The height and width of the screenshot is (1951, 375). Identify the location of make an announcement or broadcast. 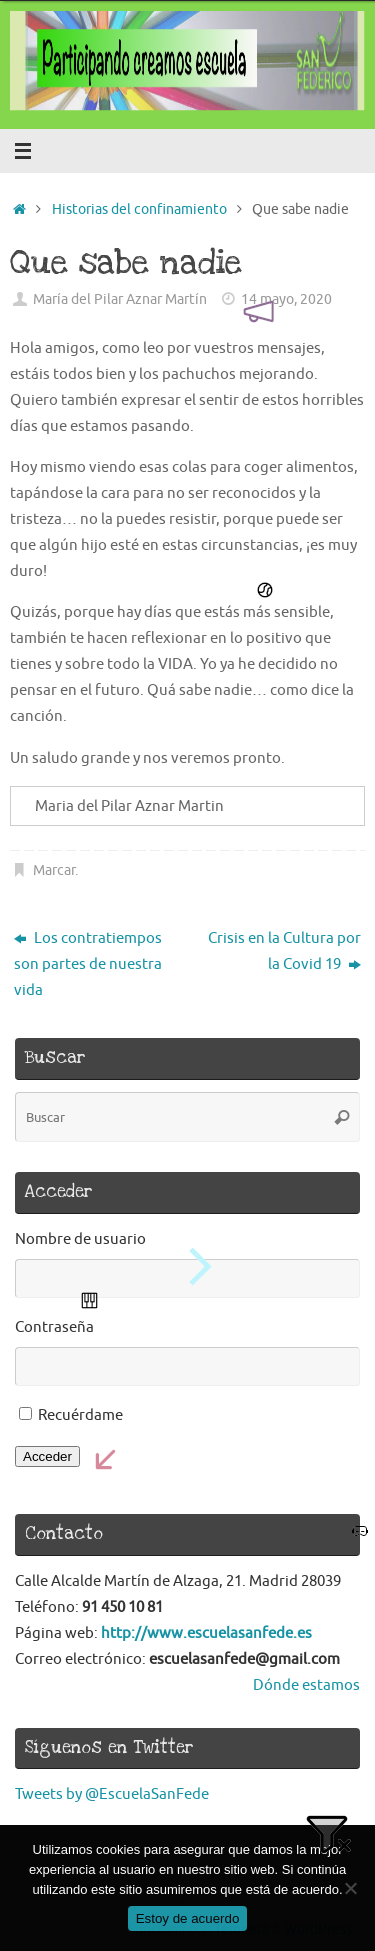
(258, 311).